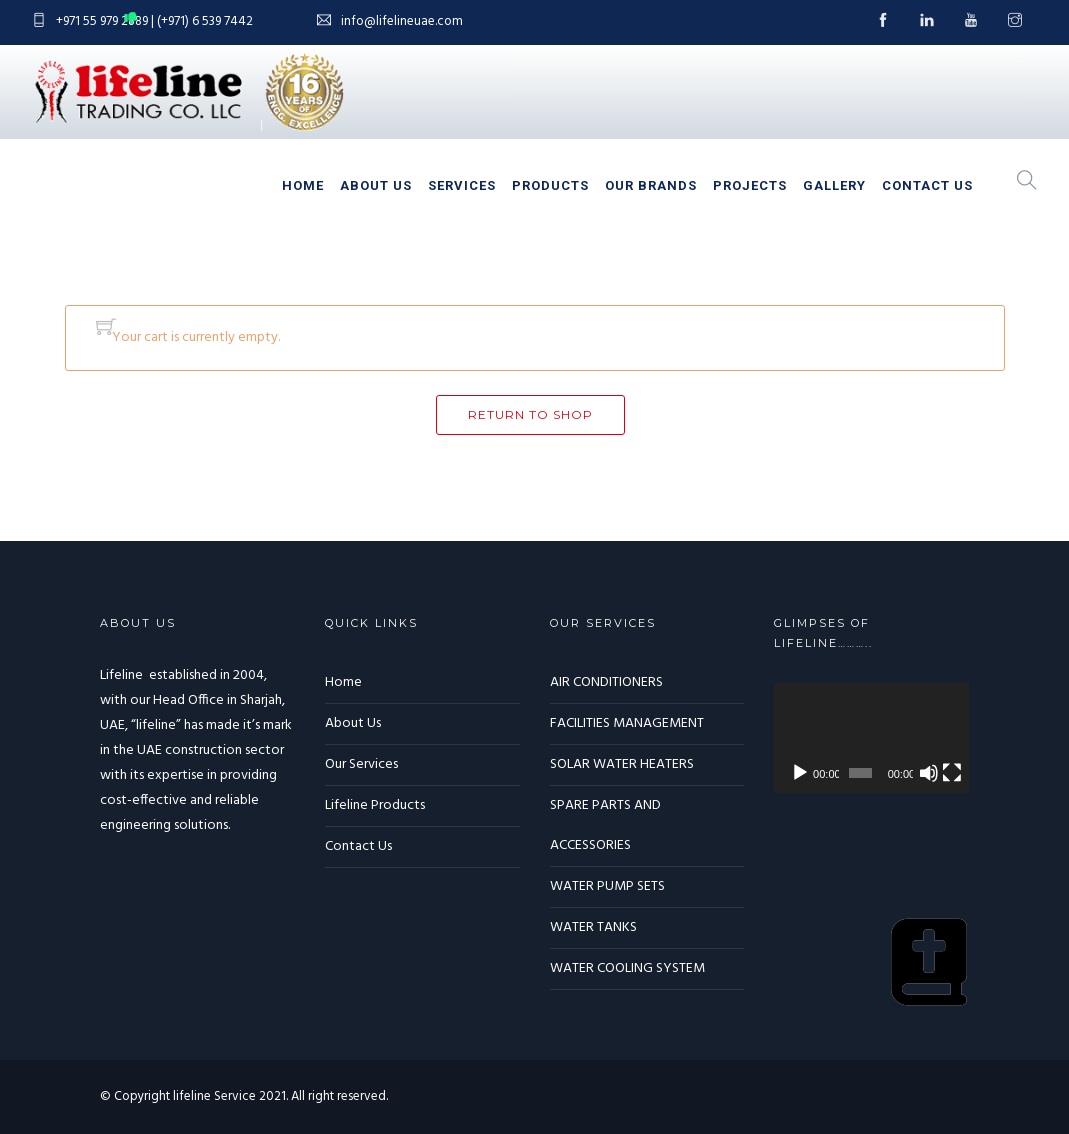 This screenshot has width=1069, height=1134. What do you see at coordinates (929, 962) in the screenshot?
I see `access bible or religious texts` at bounding box center [929, 962].